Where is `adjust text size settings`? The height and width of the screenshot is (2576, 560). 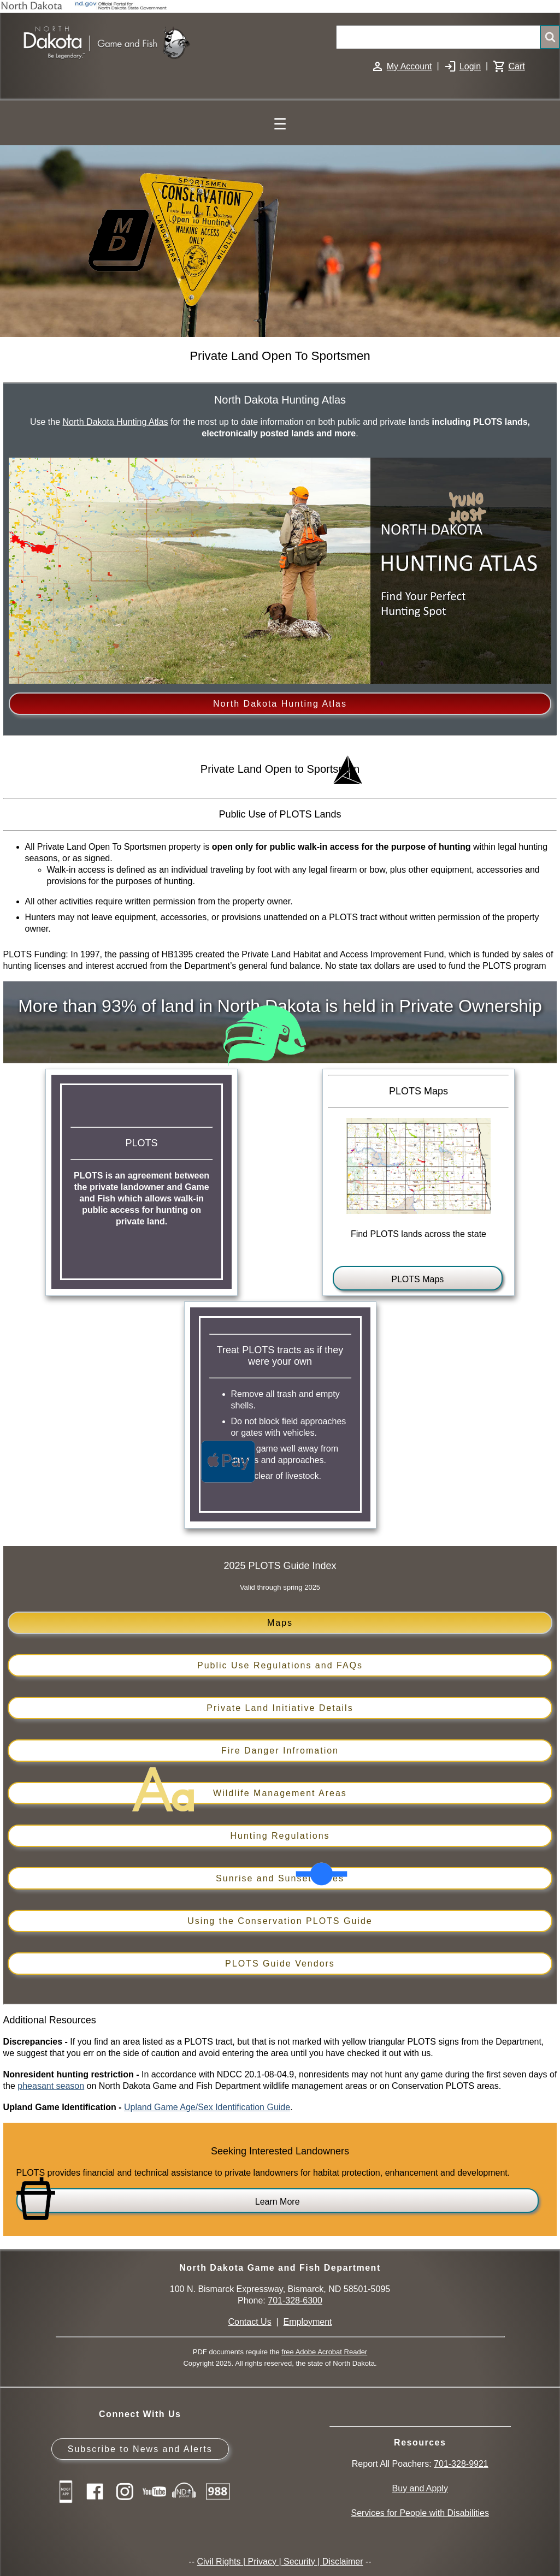
adjust text size settings is located at coordinates (163, 1789).